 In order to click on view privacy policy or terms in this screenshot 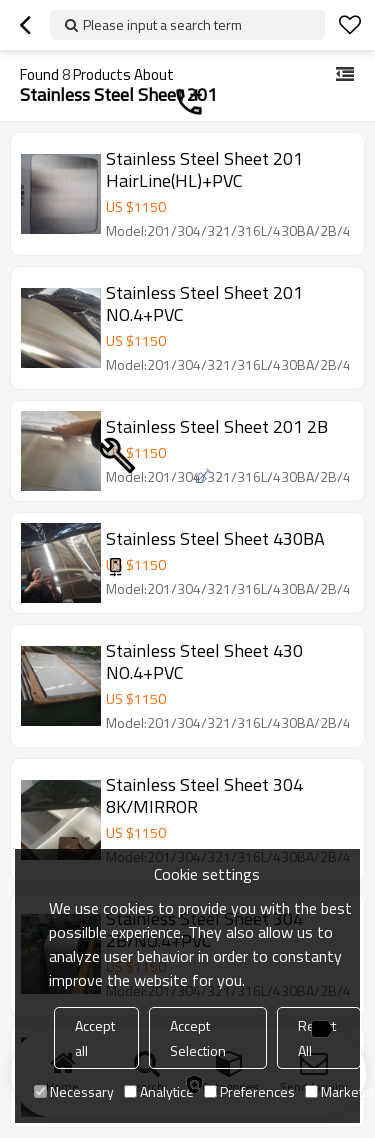, I will do `click(194, 1084)`.